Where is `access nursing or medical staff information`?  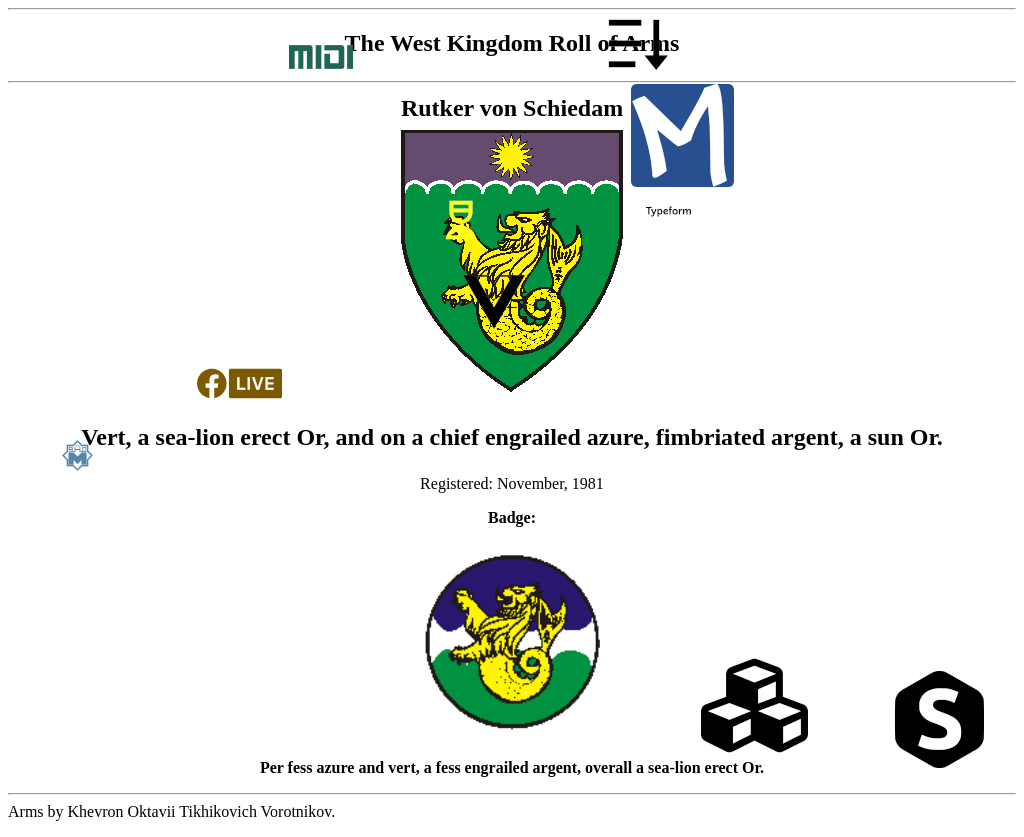
access nursing or medical staff information is located at coordinates (461, 220).